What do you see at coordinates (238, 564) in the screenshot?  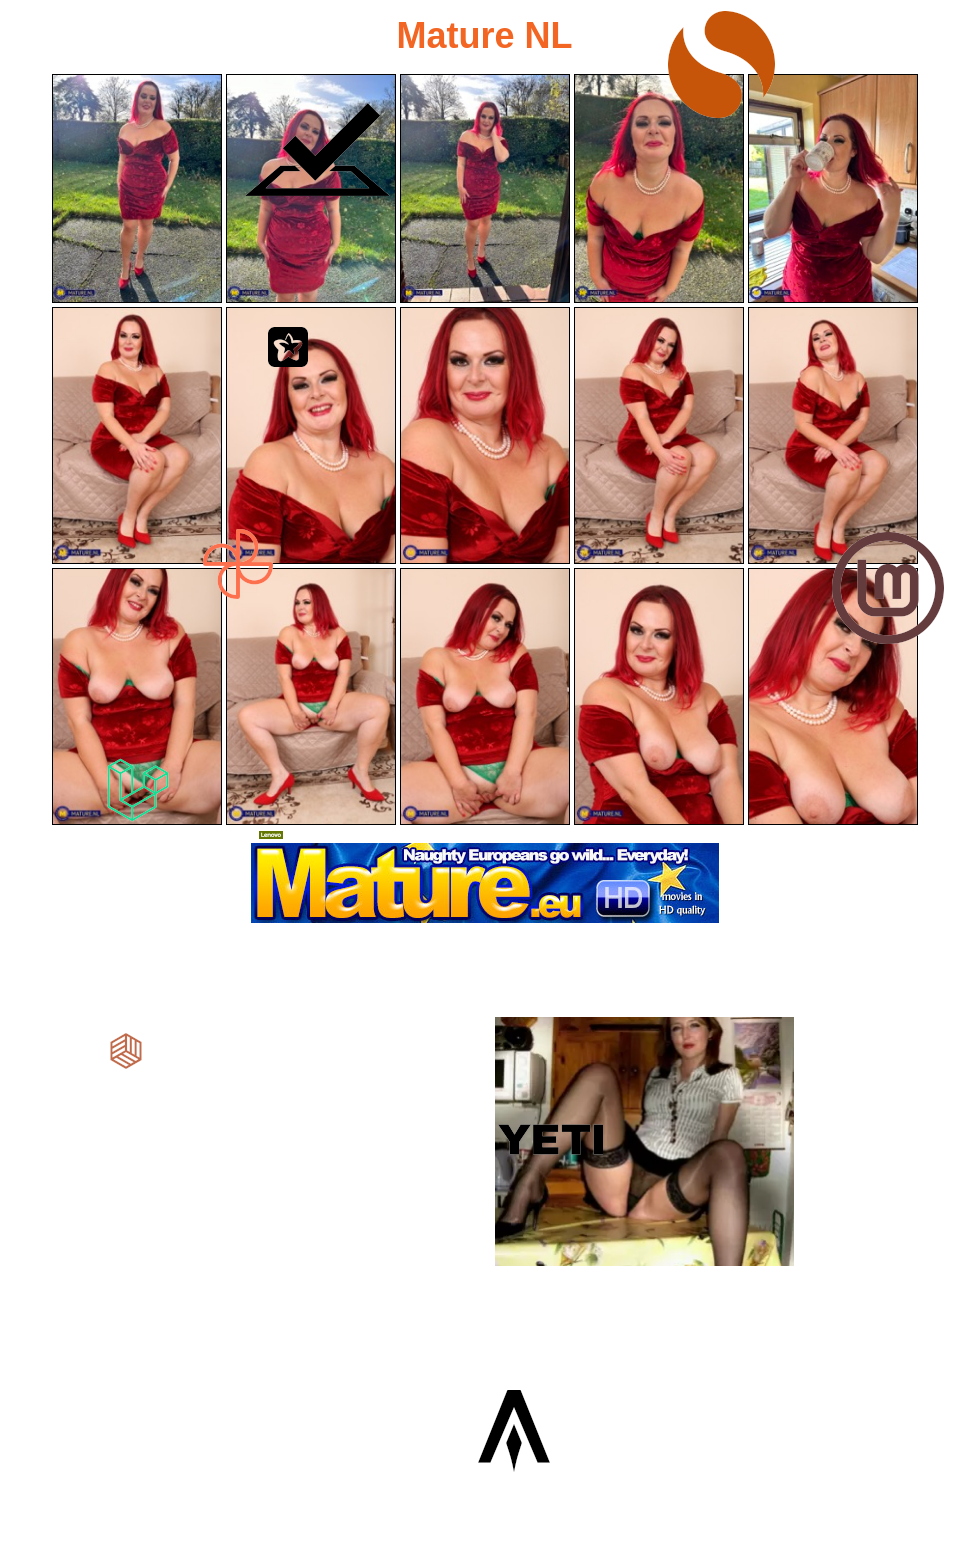 I see `open google photos app` at bounding box center [238, 564].